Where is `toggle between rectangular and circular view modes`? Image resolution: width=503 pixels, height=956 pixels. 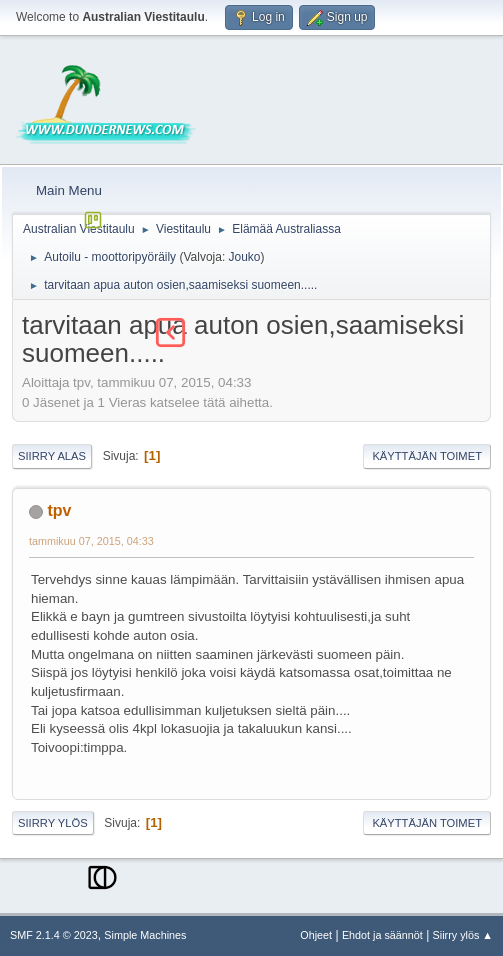
toggle between rectangular and circular view modes is located at coordinates (102, 877).